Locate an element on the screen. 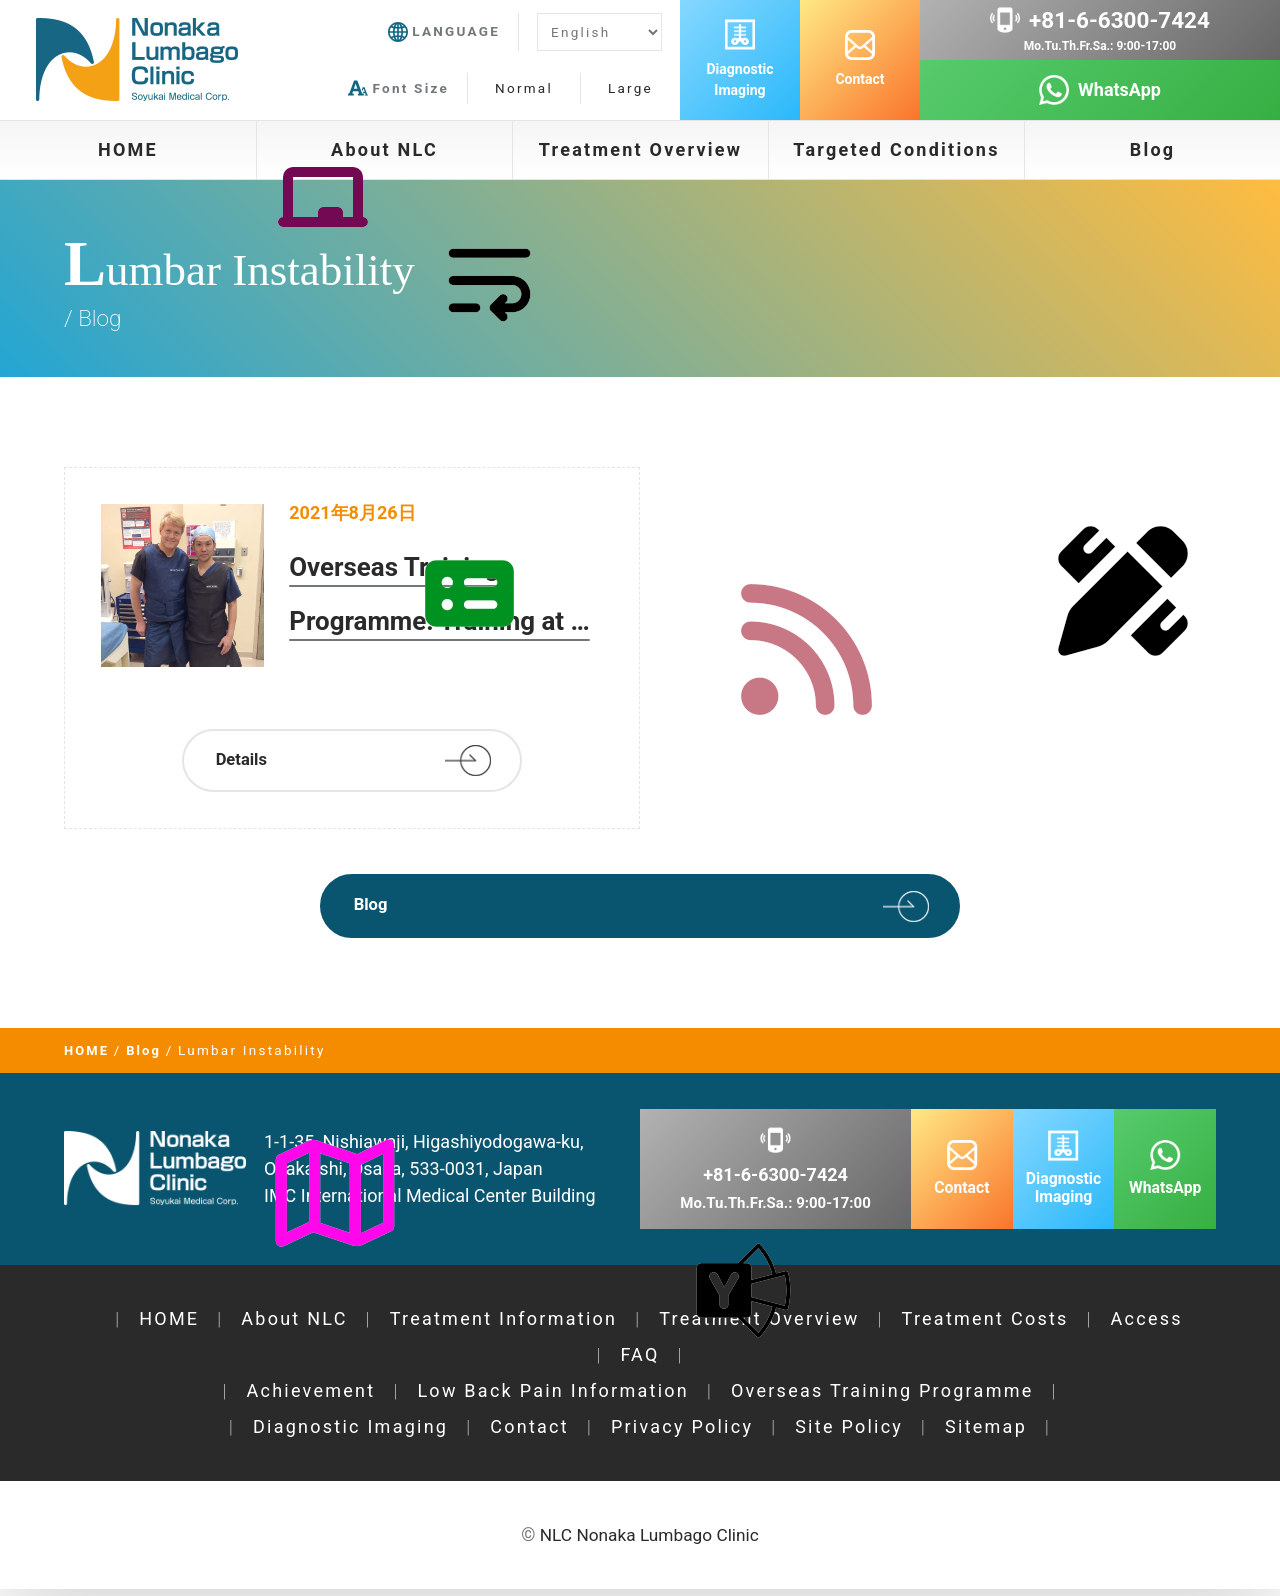 The image size is (1280, 1596). toggle text wrapping in a document or editor is located at coordinates (489, 280).